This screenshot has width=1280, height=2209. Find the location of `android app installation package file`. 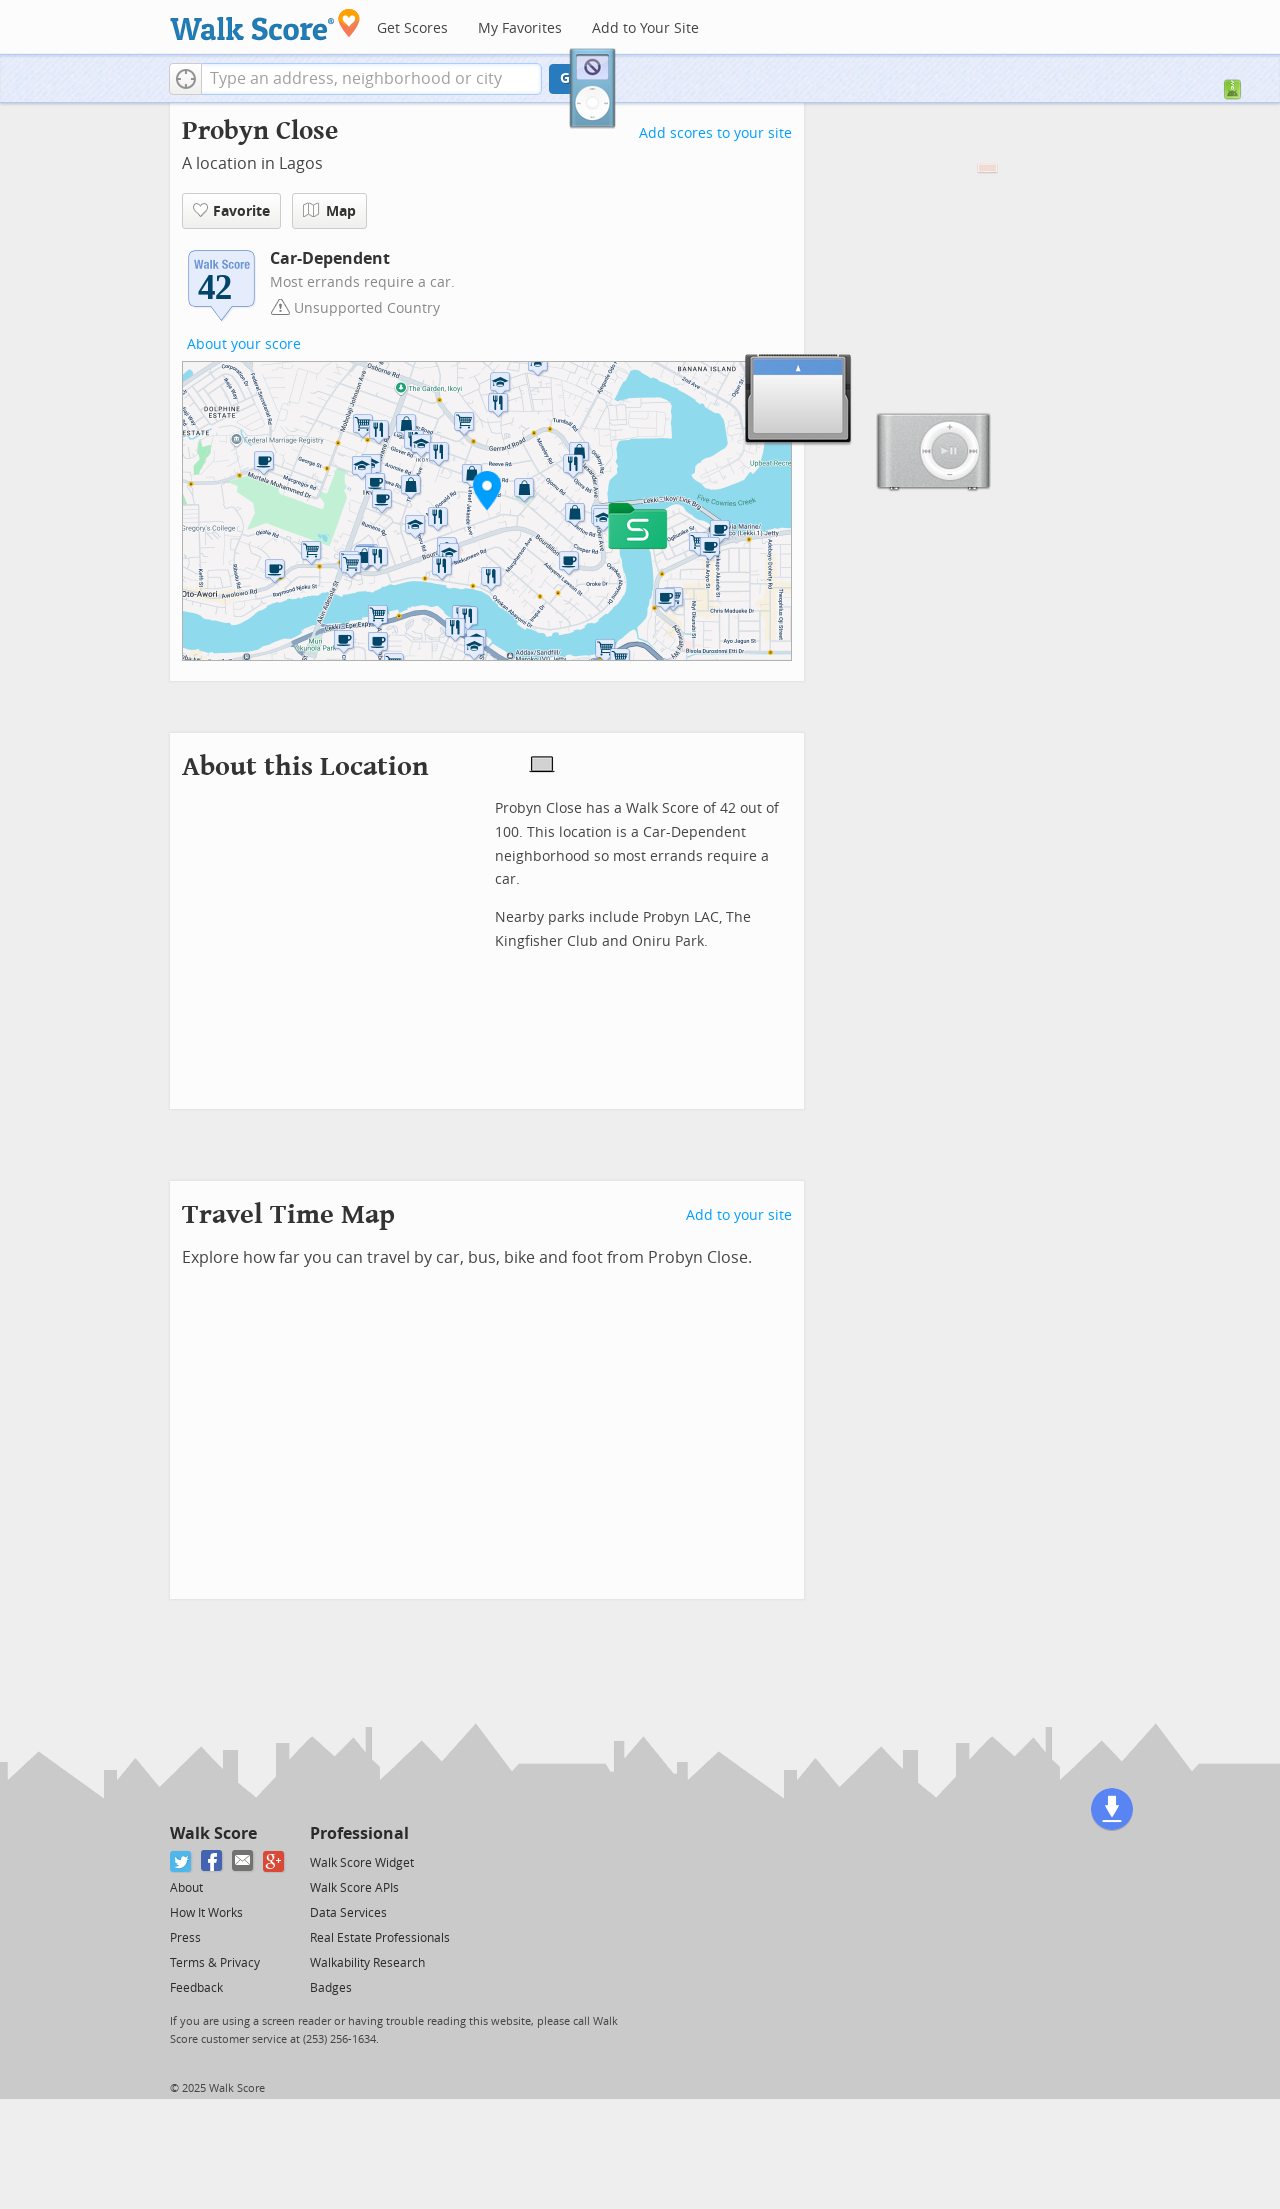

android app installation package file is located at coordinates (1232, 89).